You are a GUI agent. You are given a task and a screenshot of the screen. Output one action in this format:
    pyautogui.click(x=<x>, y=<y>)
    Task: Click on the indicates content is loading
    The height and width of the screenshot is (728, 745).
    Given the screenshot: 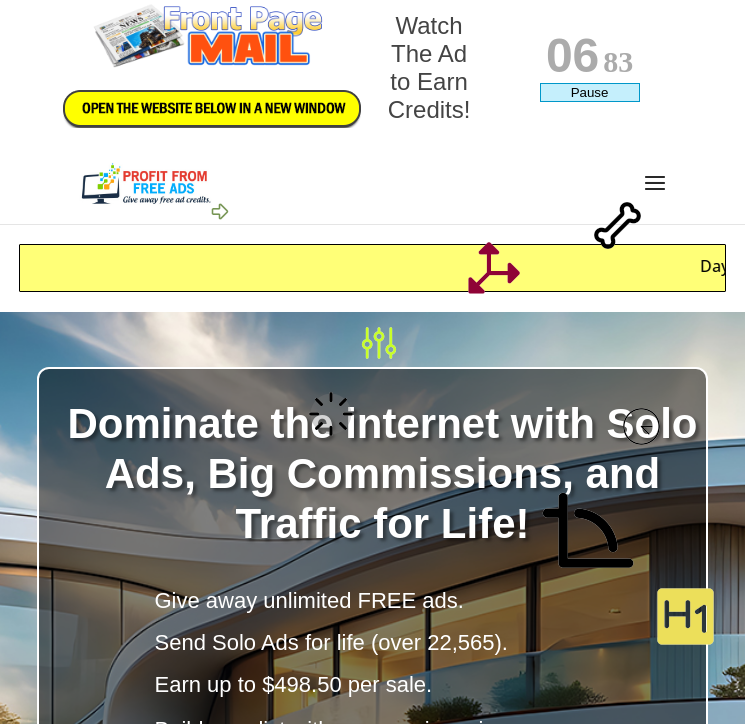 What is the action you would take?
    pyautogui.click(x=331, y=414)
    